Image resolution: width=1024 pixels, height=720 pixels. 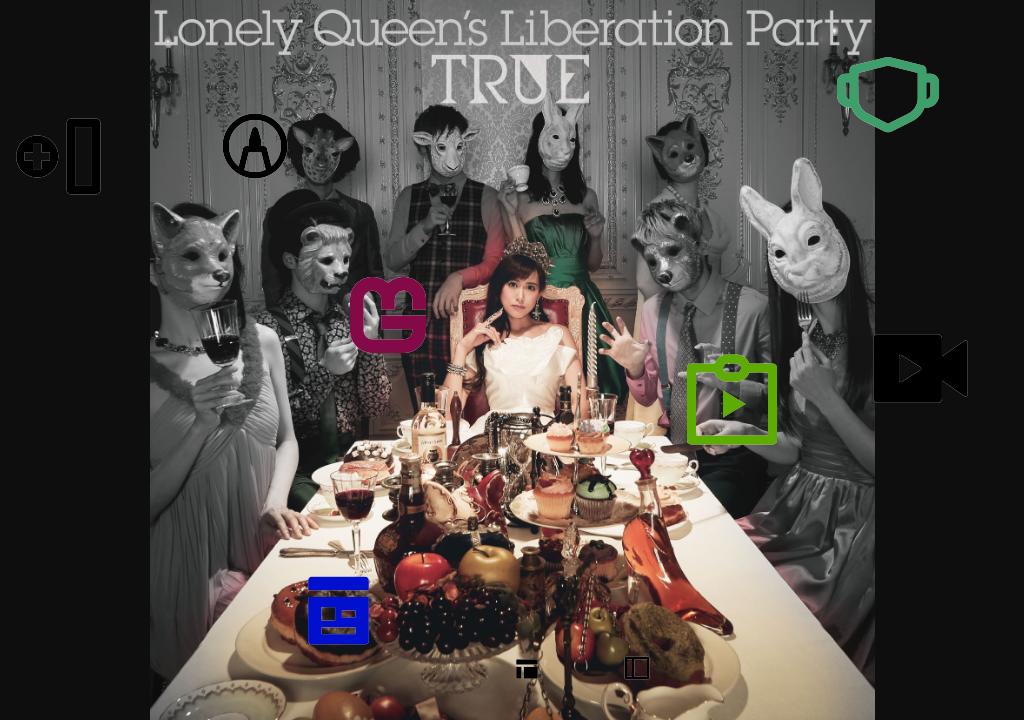 I want to click on switch to header with two-column layout, so click(x=527, y=669).